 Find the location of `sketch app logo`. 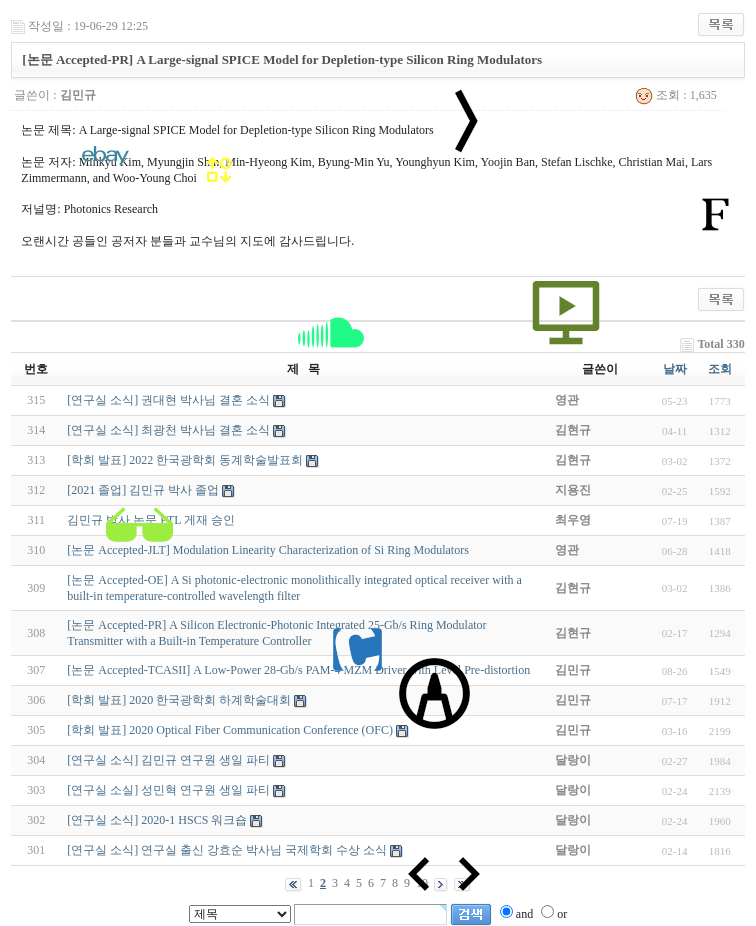

sketch app logo is located at coordinates (434, 693).